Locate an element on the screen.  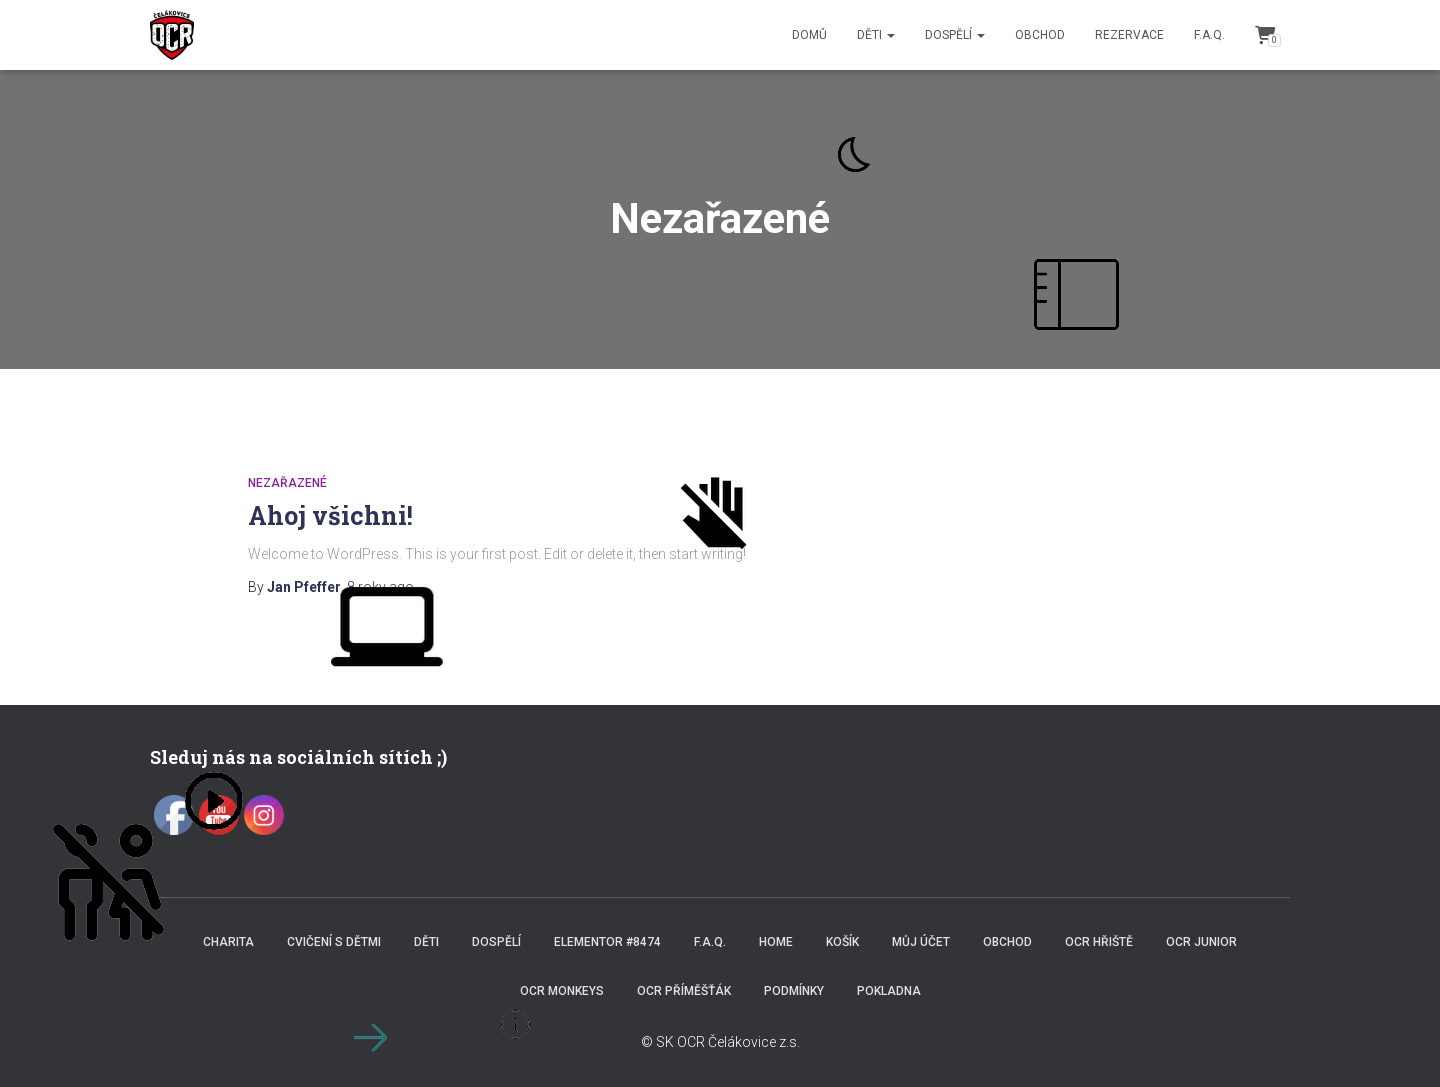
play video or audio content is located at coordinates (214, 801).